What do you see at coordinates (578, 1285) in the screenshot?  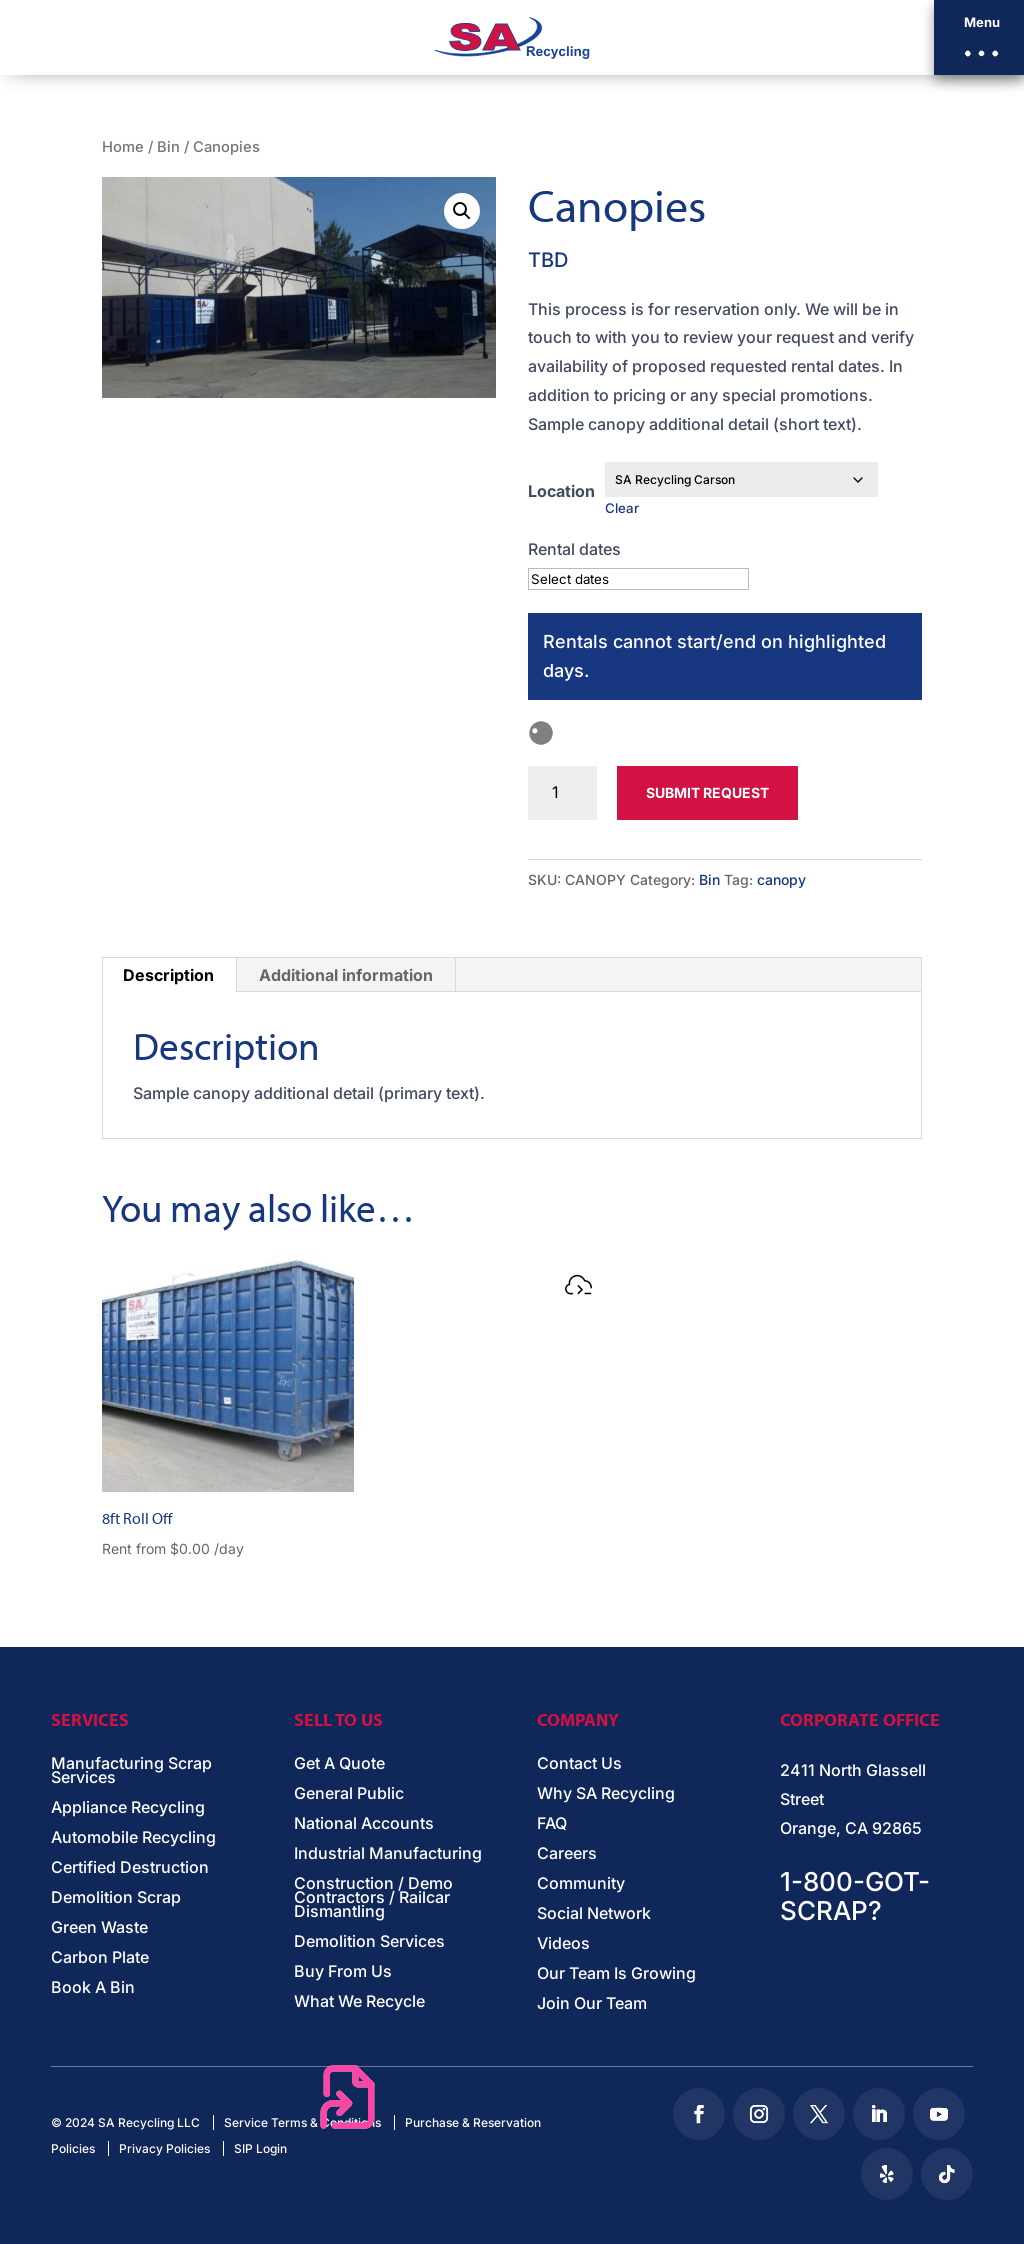 I see `access cloud-based AI agent services` at bounding box center [578, 1285].